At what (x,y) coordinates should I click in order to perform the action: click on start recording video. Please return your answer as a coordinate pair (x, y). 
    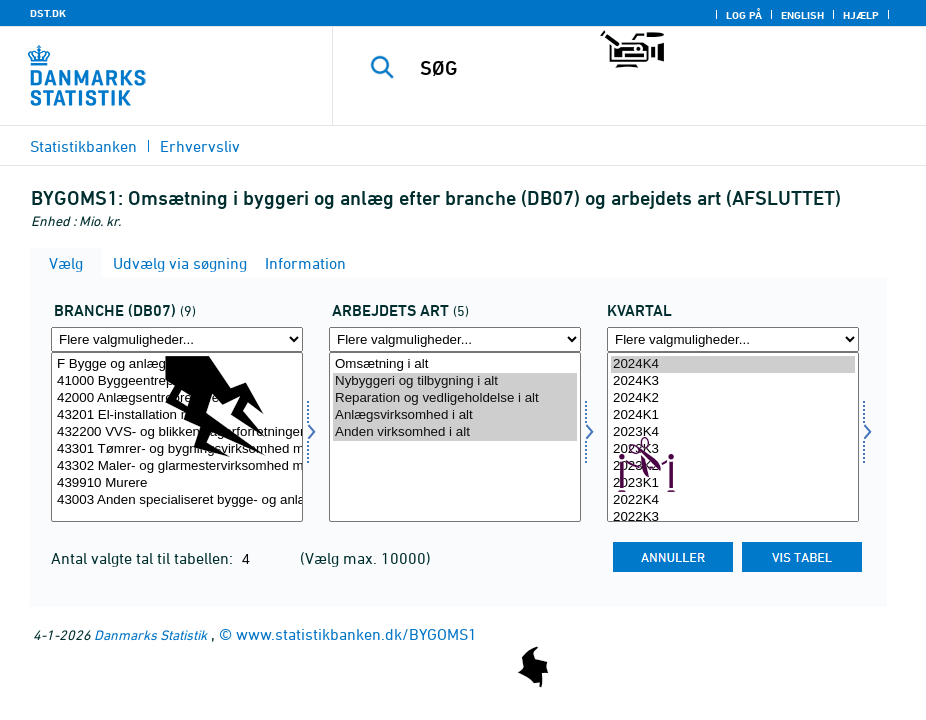
    Looking at the image, I should click on (632, 49).